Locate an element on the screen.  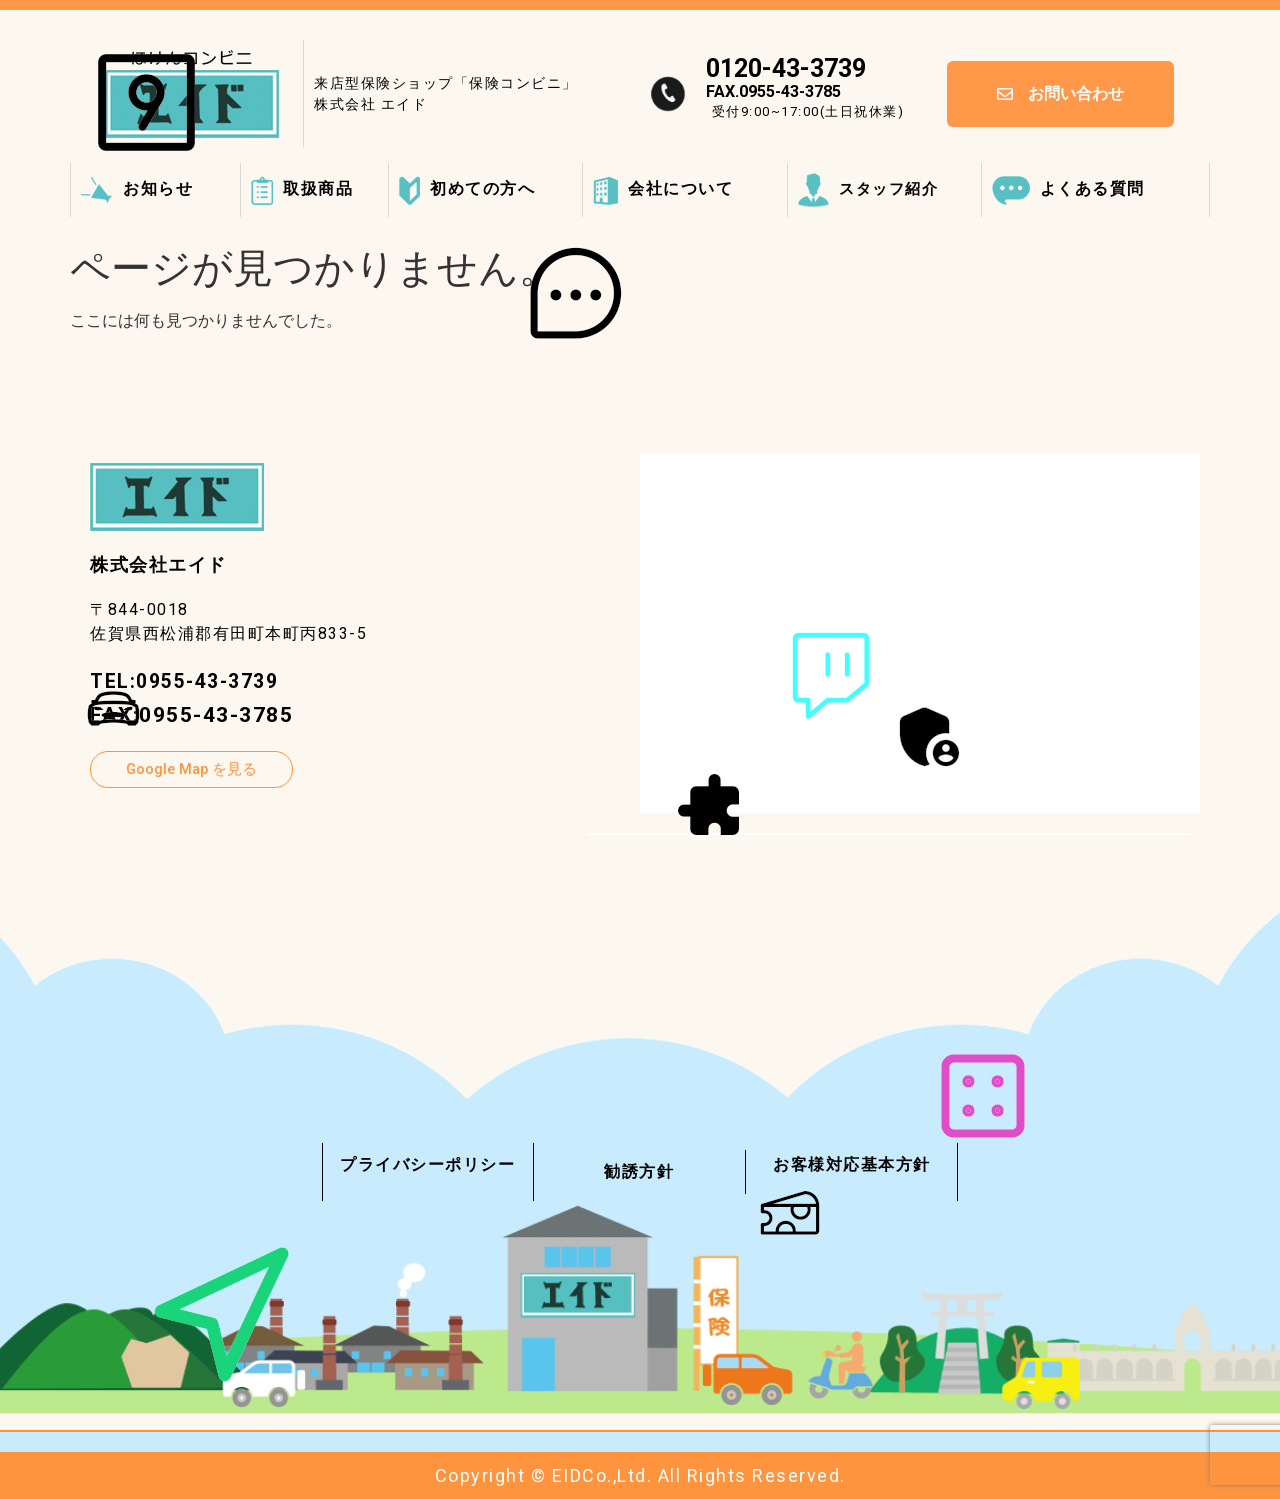
navigate to current location is located at coordinates (218, 1317).